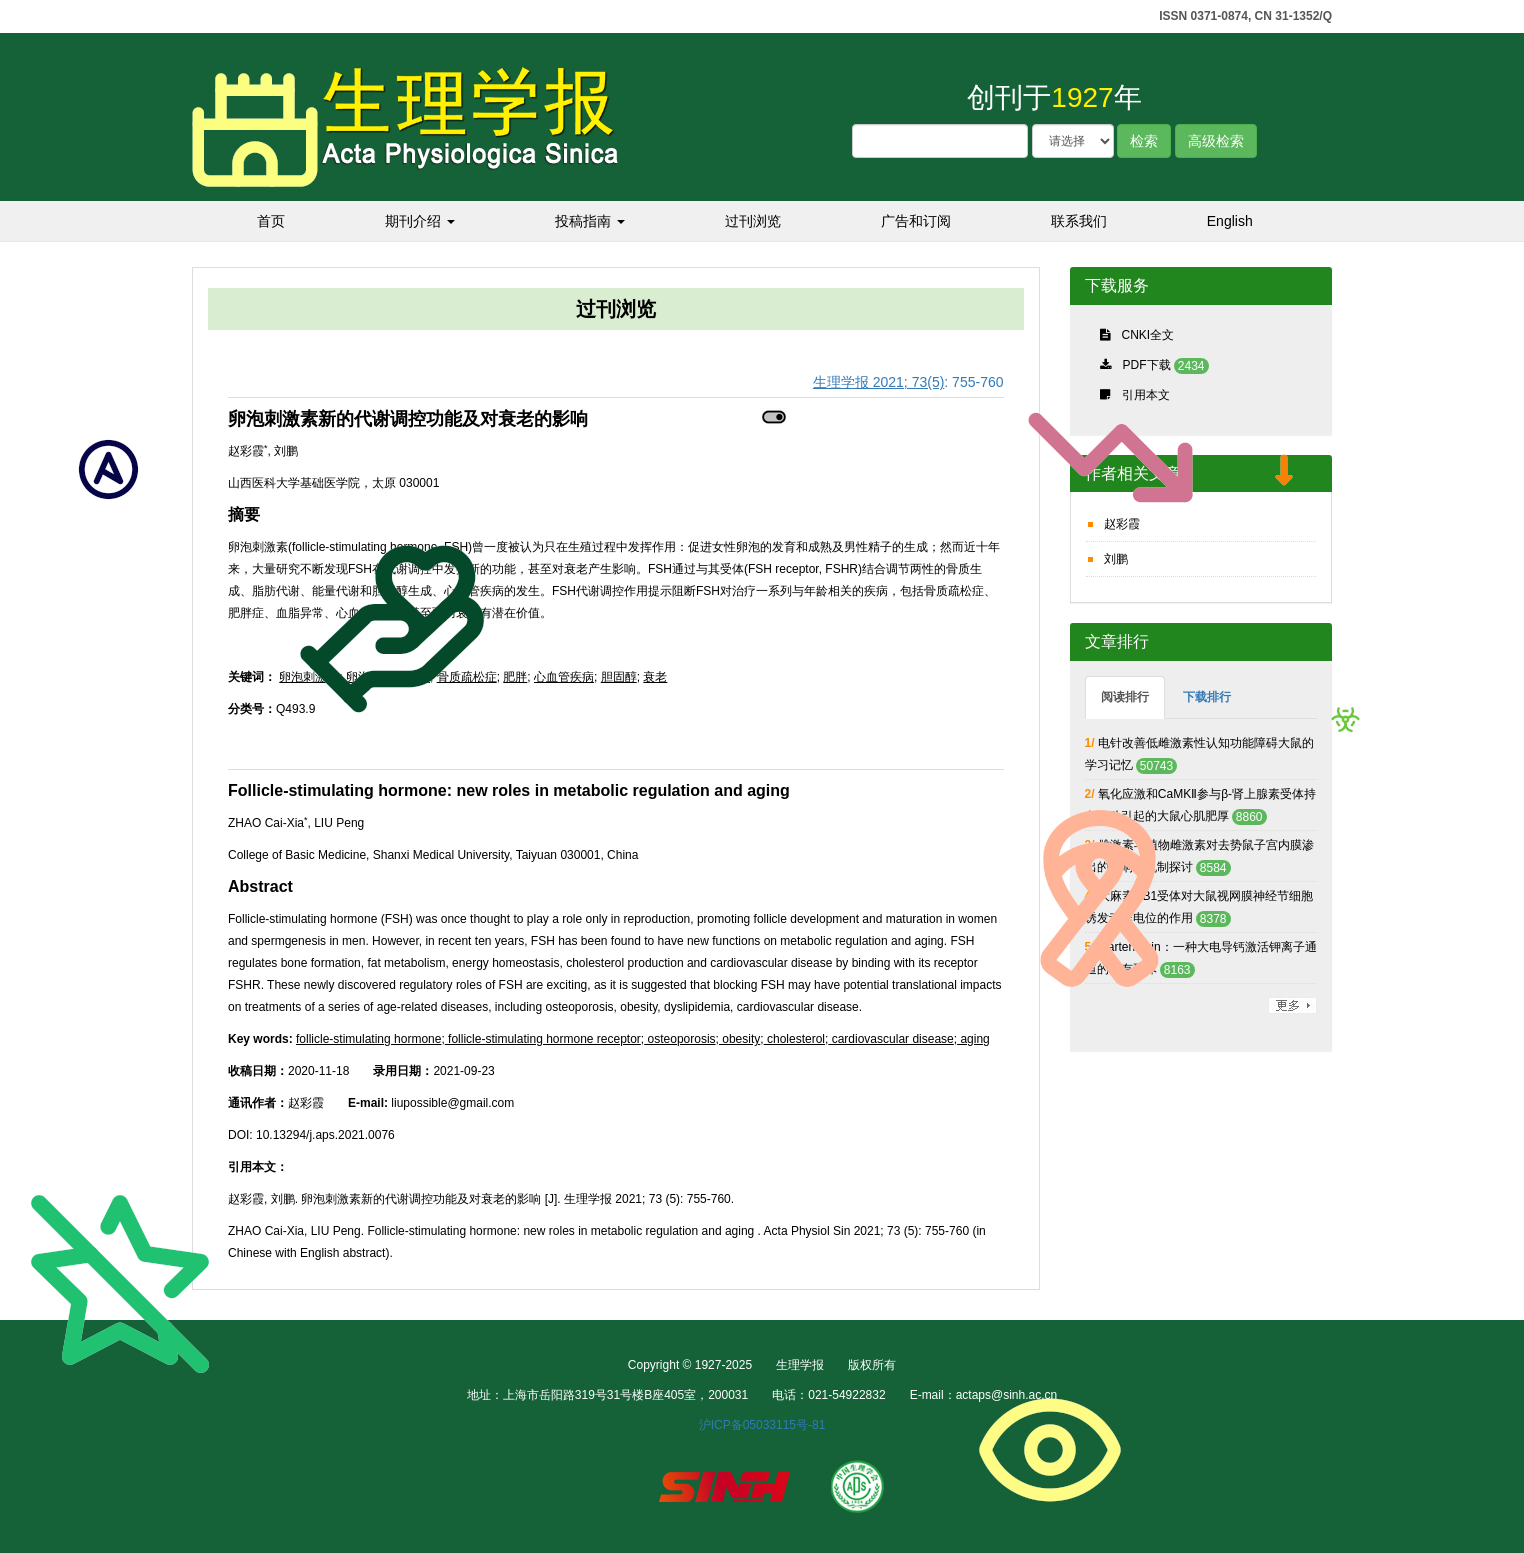 Image resolution: width=1524 pixels, height=1553 pixels. I want to click on indicates a declining trend or decrease in value, so click(1110, 457).